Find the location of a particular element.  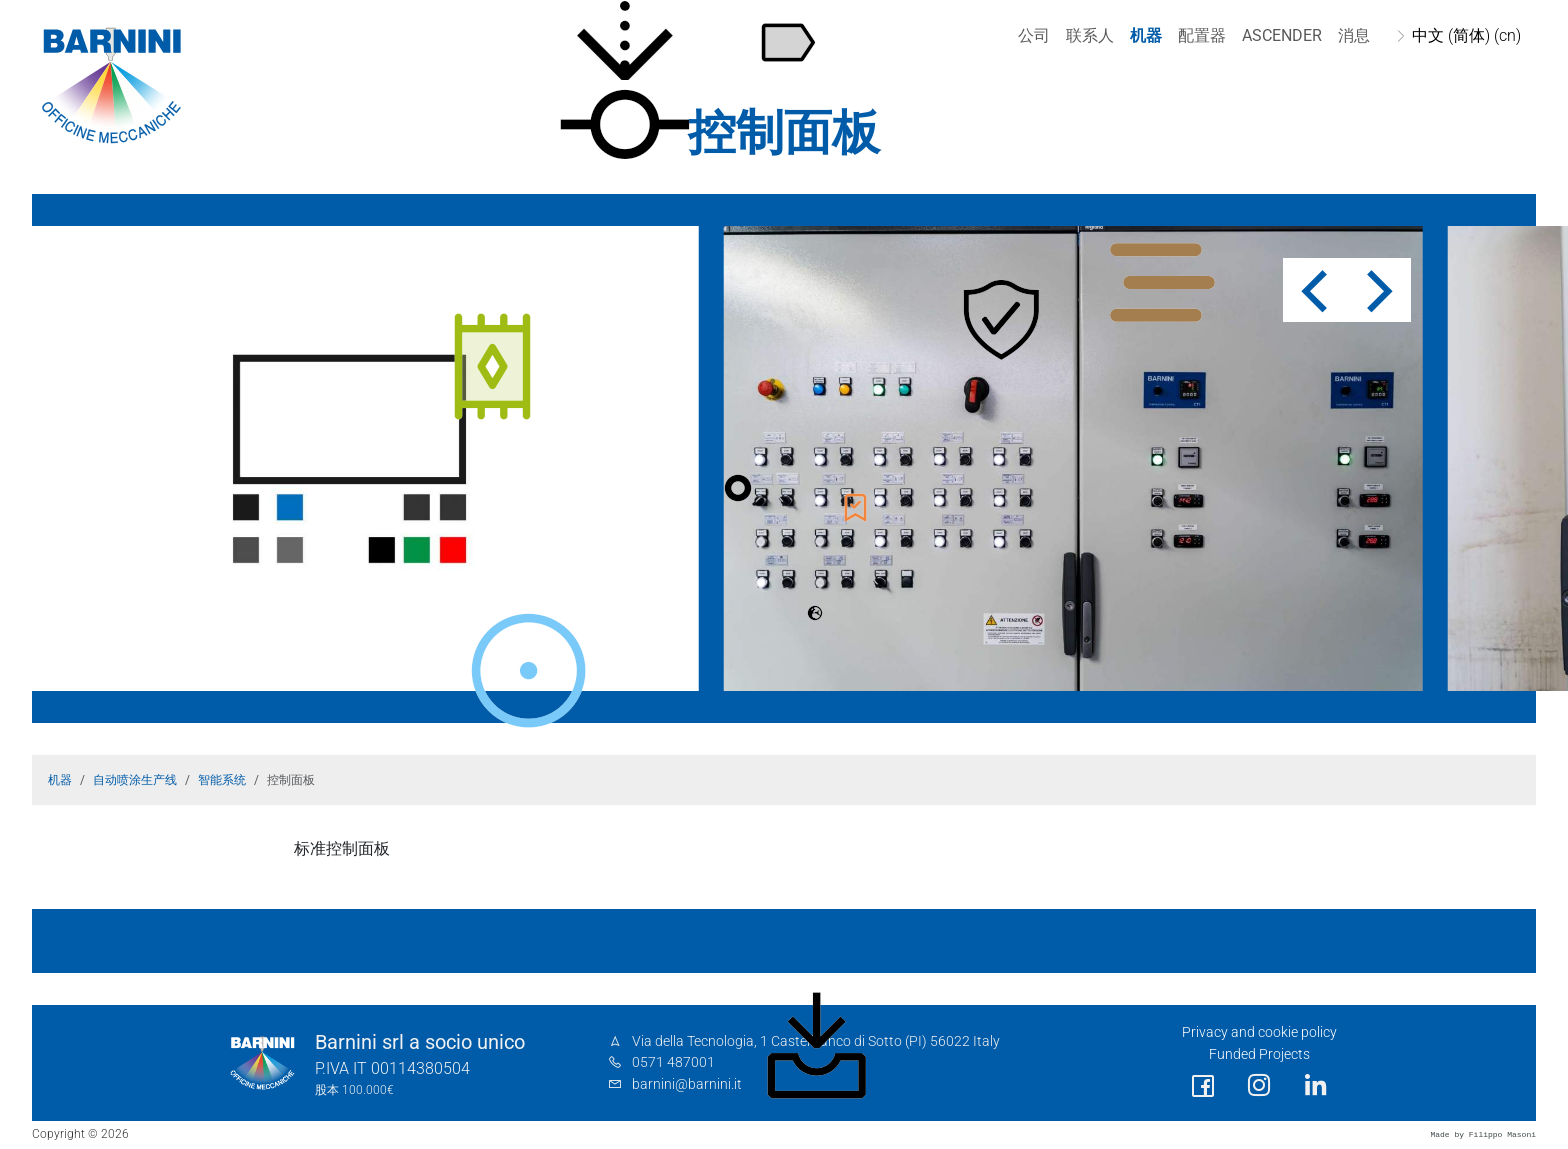

stash changes in git is located at coordinates (820, 1045).